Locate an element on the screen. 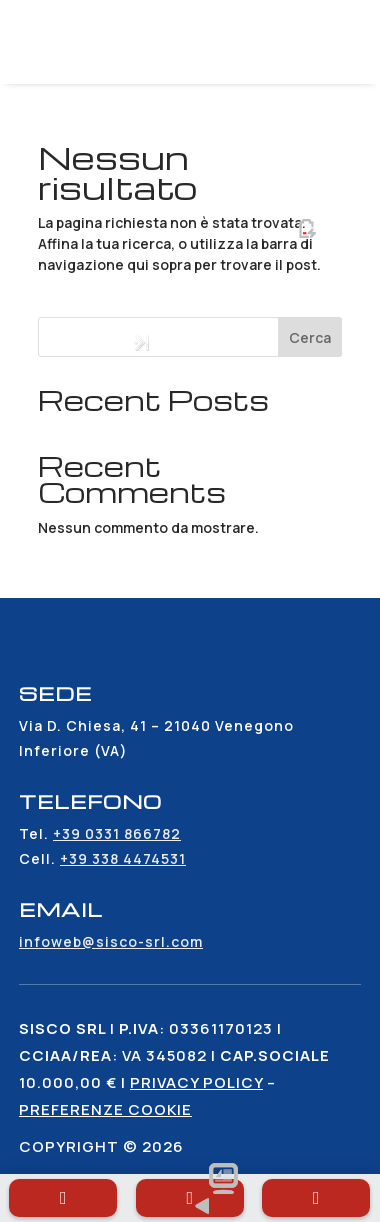 This screenshot has height=1222, width=380. indicates low battery while charging is located at coordinates (306, 228).